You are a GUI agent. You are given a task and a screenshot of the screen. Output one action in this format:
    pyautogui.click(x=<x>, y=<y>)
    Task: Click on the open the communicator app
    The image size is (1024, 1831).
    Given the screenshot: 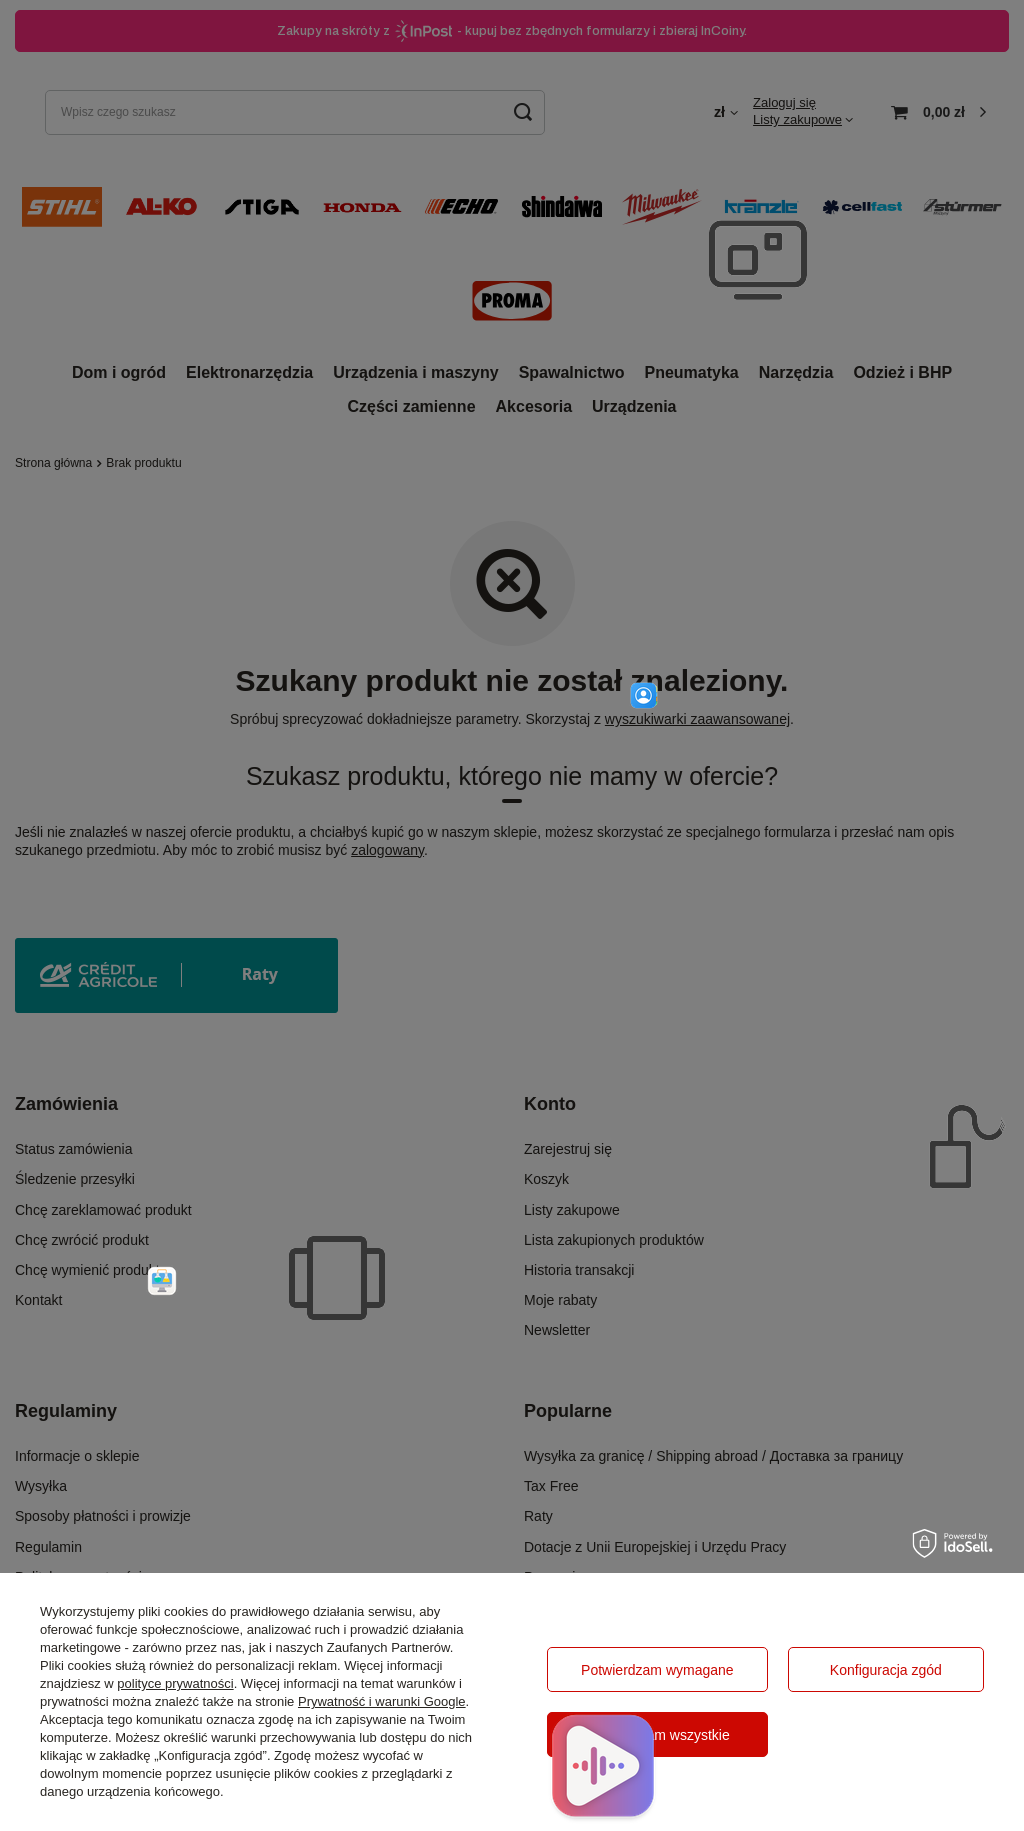 What is the action you would take?
    pyautogui.click(x=643, y=695)
    